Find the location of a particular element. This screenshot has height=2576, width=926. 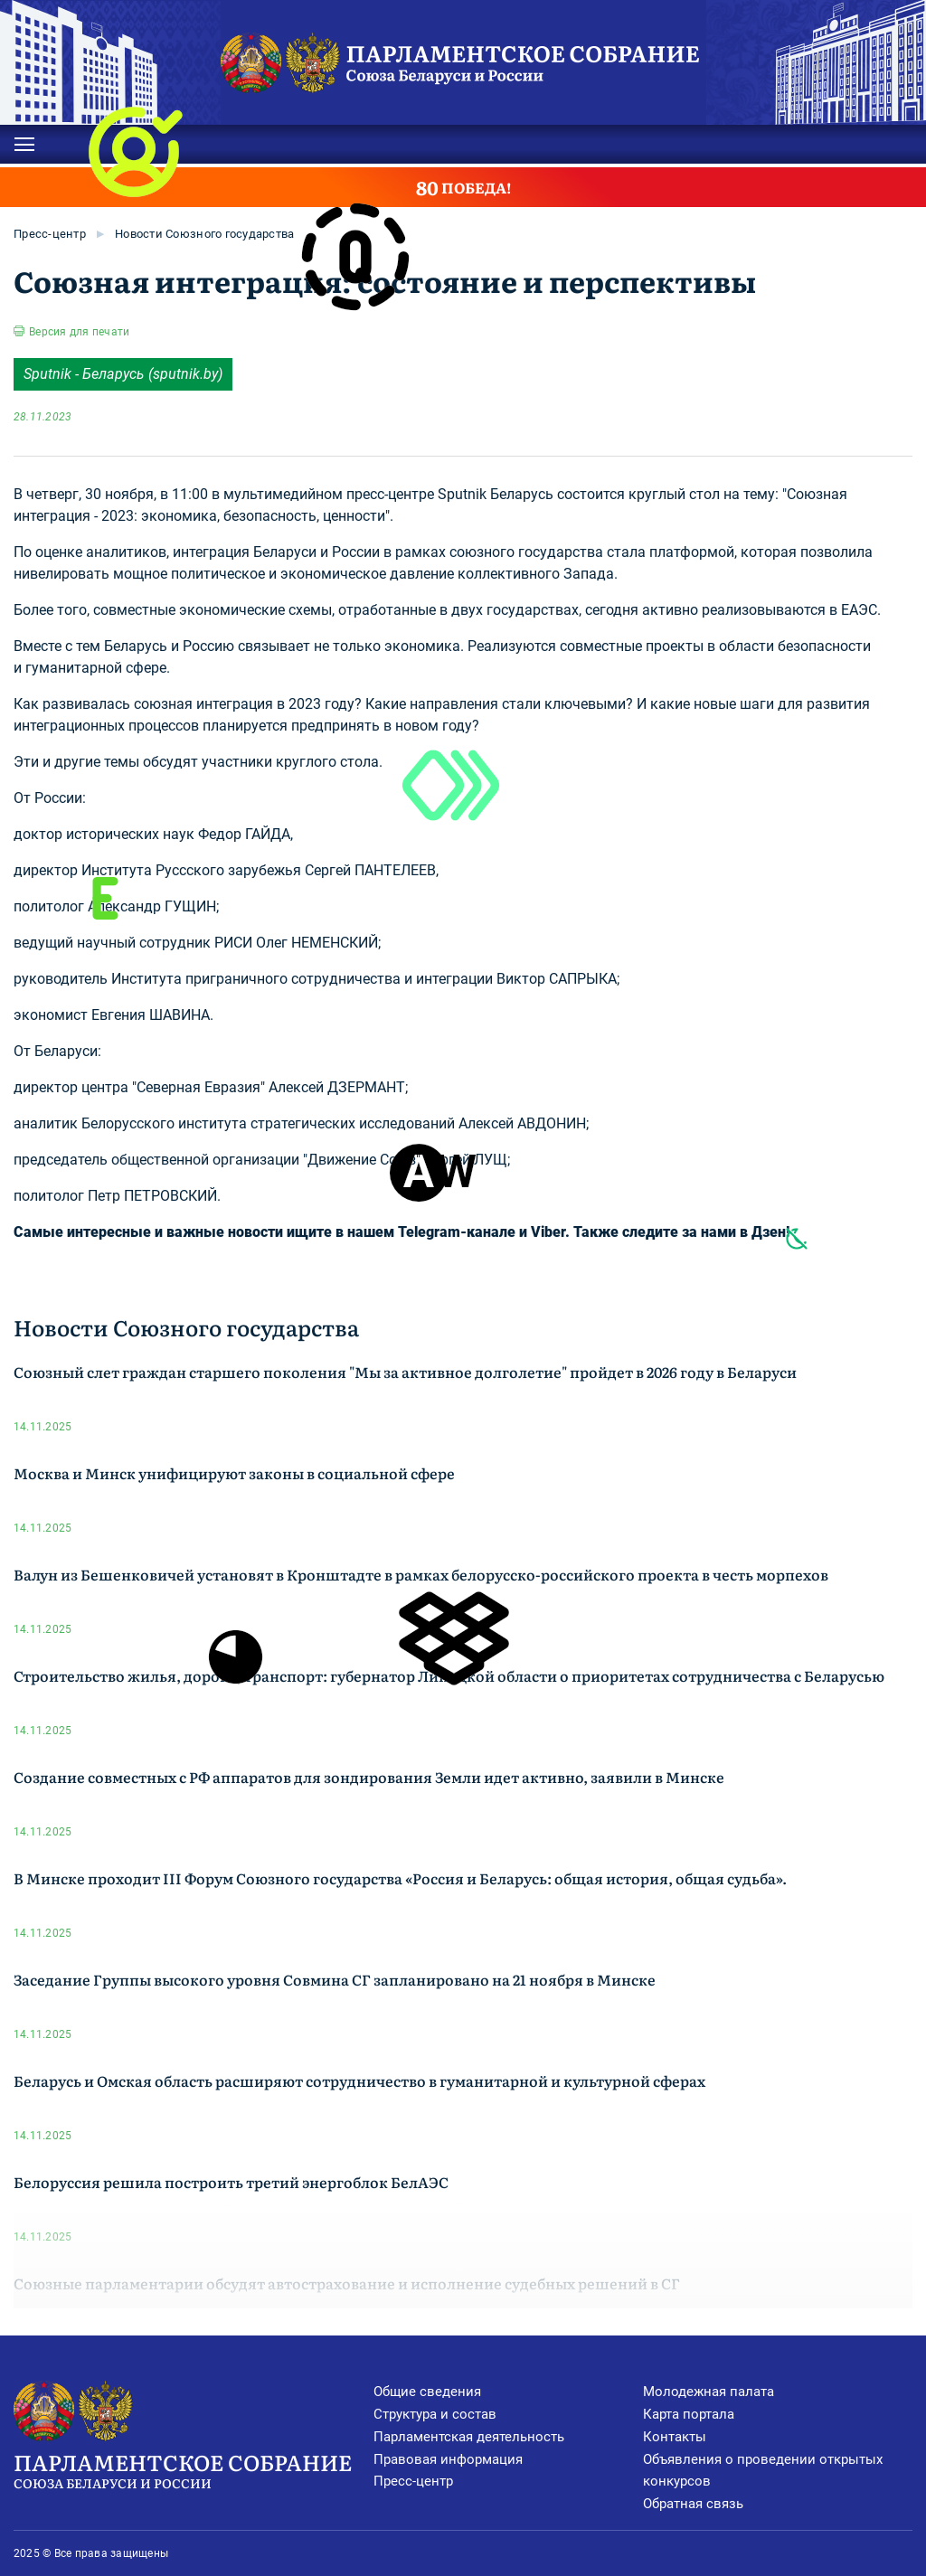

connect to dropbox account is located at coordinates (454, 1636).